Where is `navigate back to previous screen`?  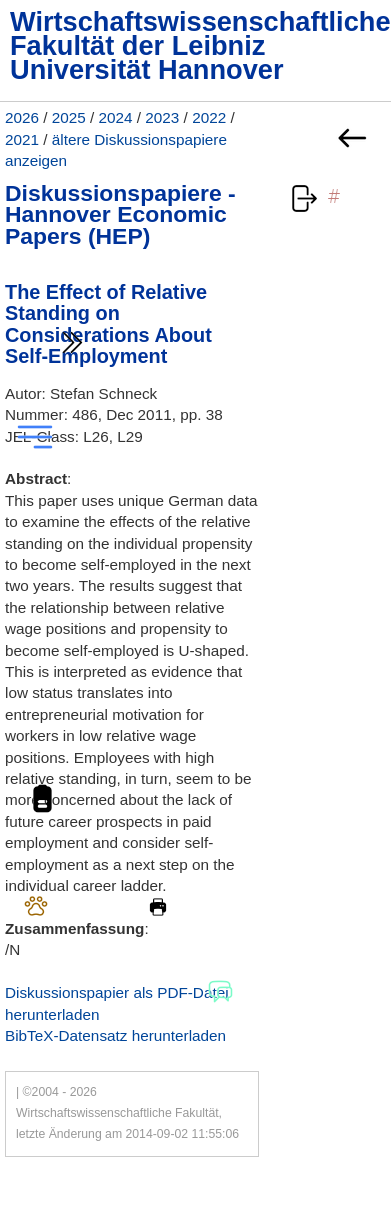
navigate back to previous screen is located at coordinates (352, 138).